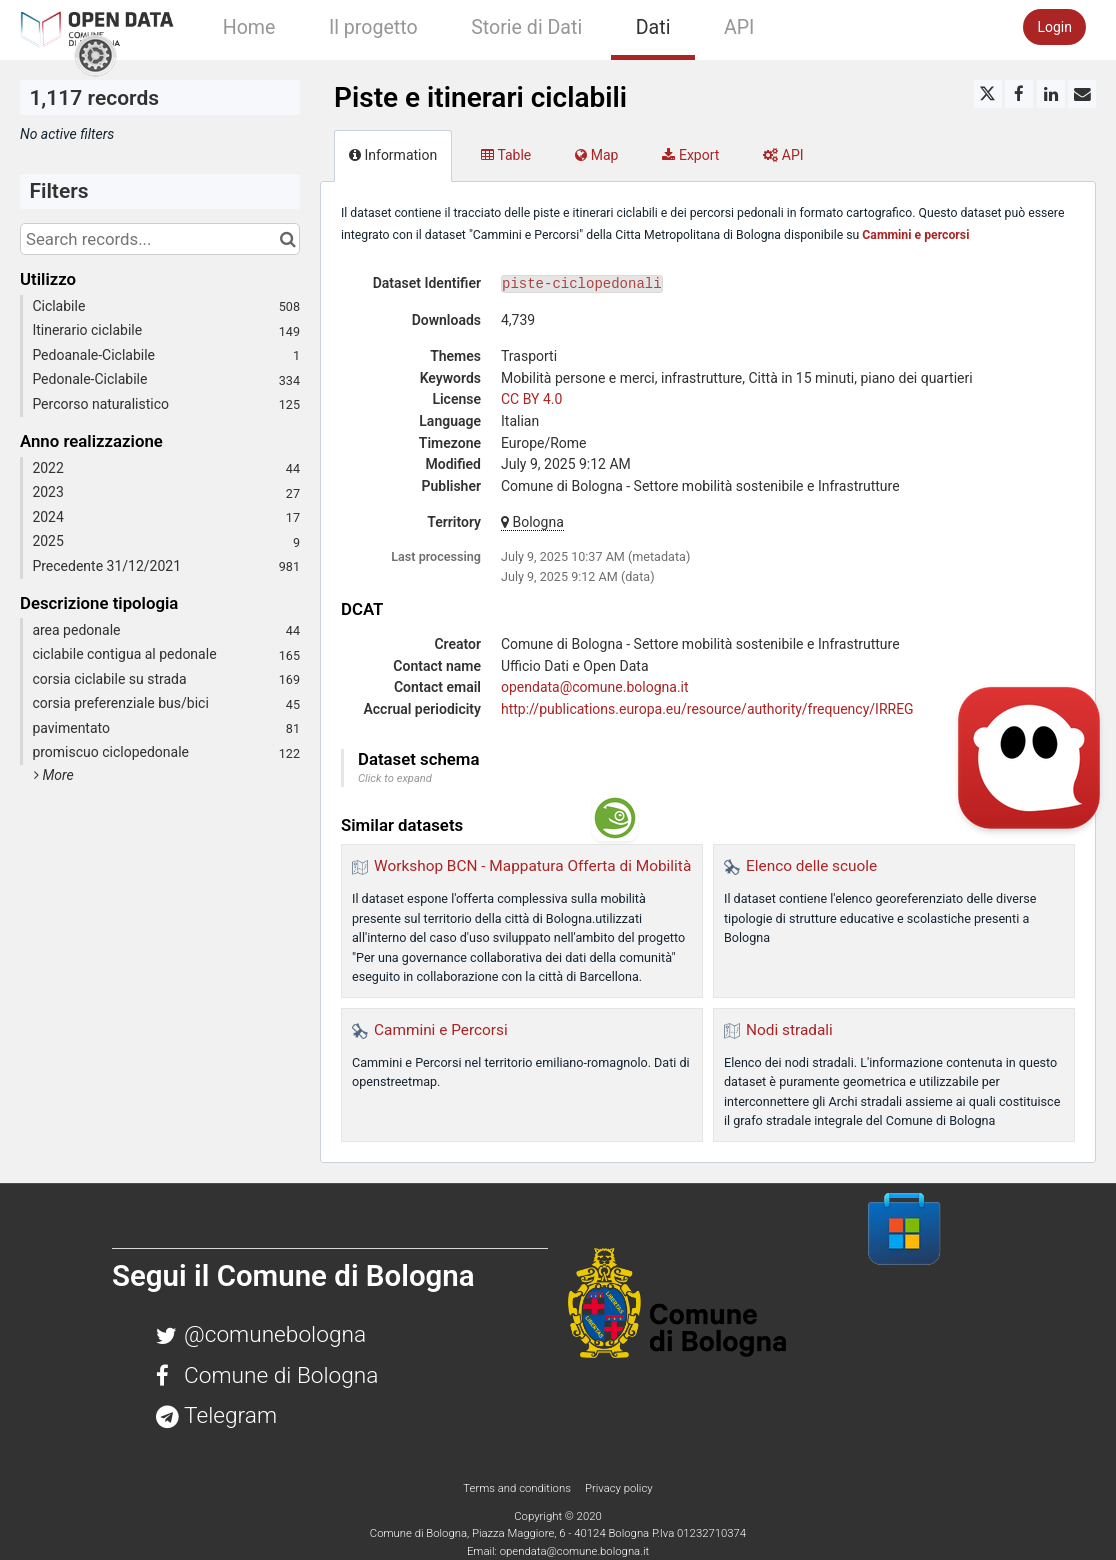  What do you see at coordinates (1029, 758) in the screenshot?
I see `open ghostwriter app` at bounding box center [1029, 758].